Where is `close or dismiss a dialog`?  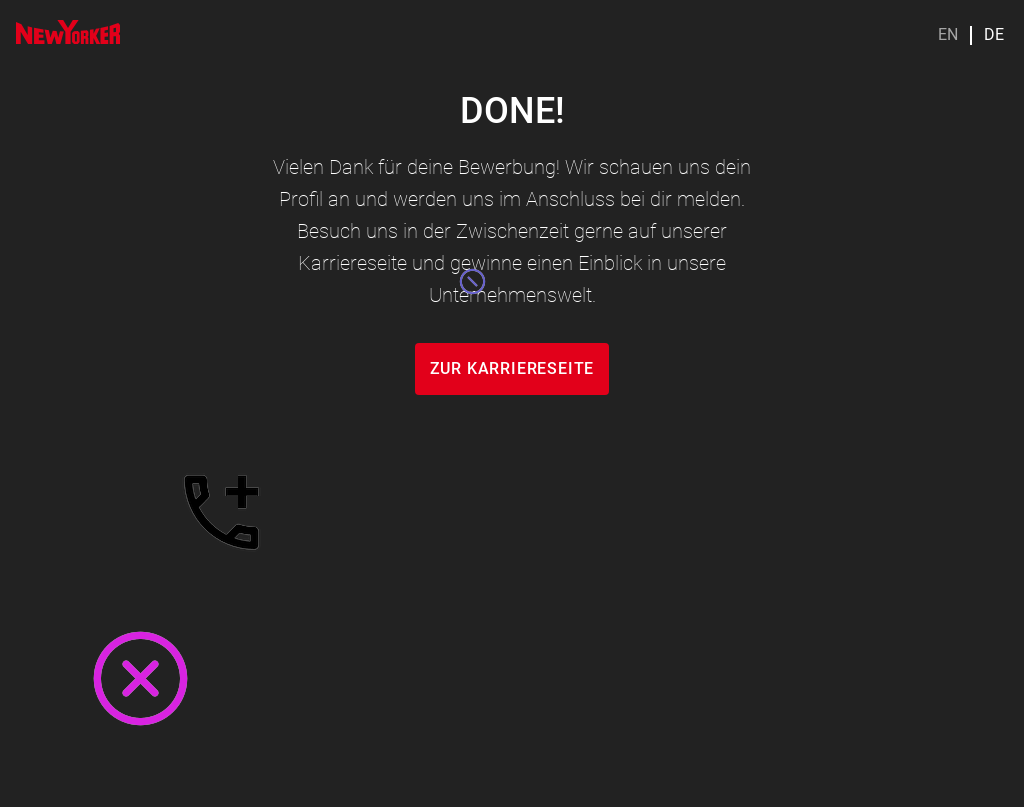 close or dismiss a dialog is located at coordinates (140, 678).